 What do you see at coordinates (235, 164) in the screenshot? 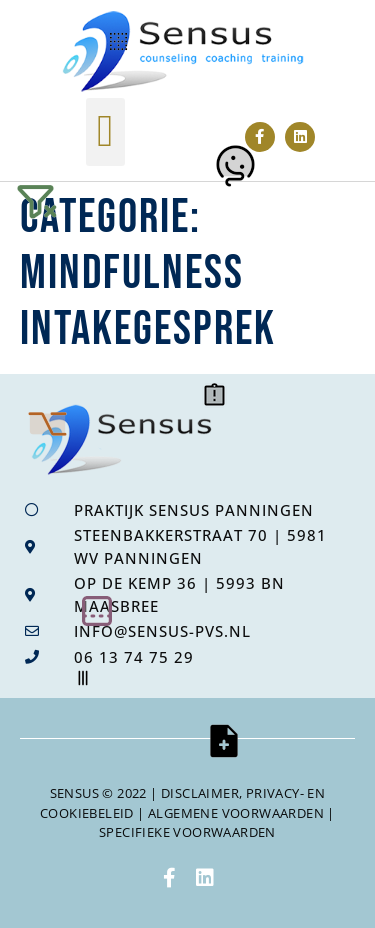
I see `react with a melting or overwhelmed emoji` at bounding box center [235, 164].